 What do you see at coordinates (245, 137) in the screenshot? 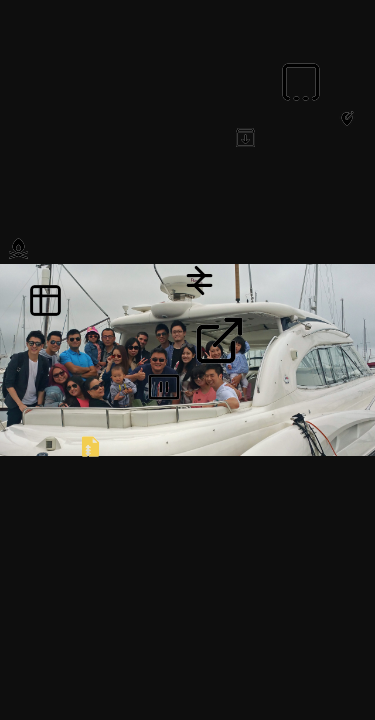
I see `download to storage or archive` at bounding box center [245, 137].